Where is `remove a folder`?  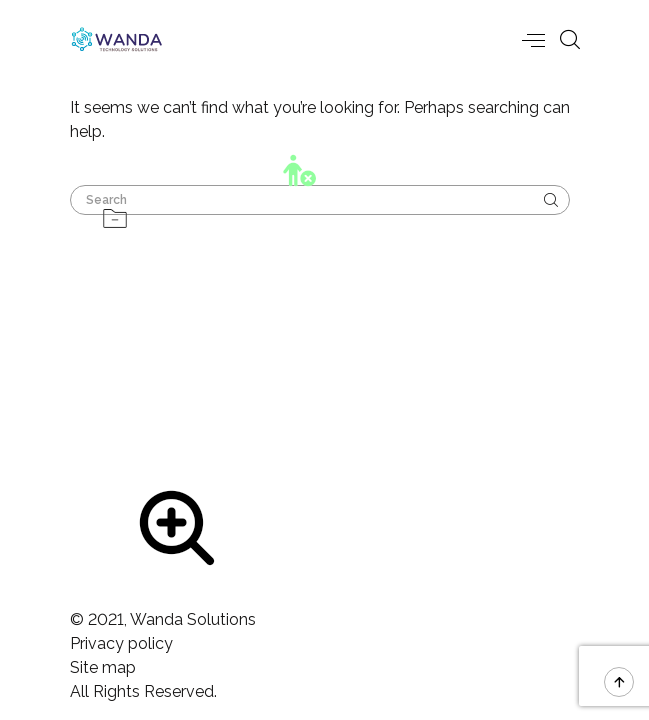 remove a folder is located at coordinates (115, 218).